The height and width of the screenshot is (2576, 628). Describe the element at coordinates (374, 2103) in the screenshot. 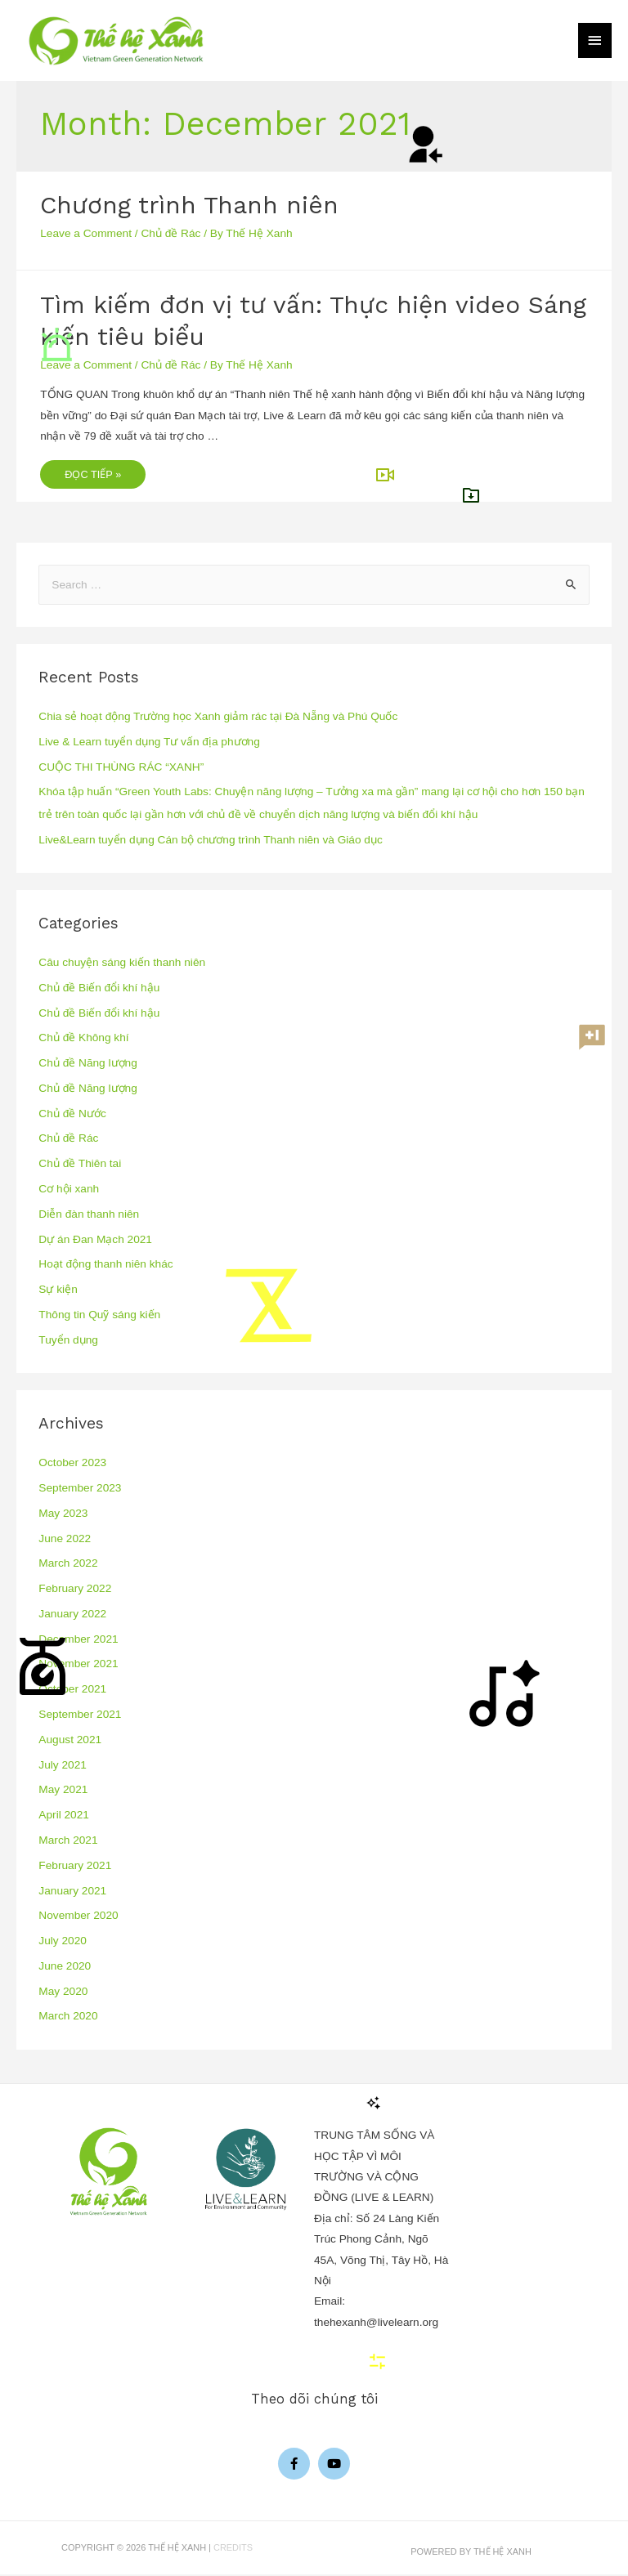

I see `indicates AI-generated or enhanced content` at that location.